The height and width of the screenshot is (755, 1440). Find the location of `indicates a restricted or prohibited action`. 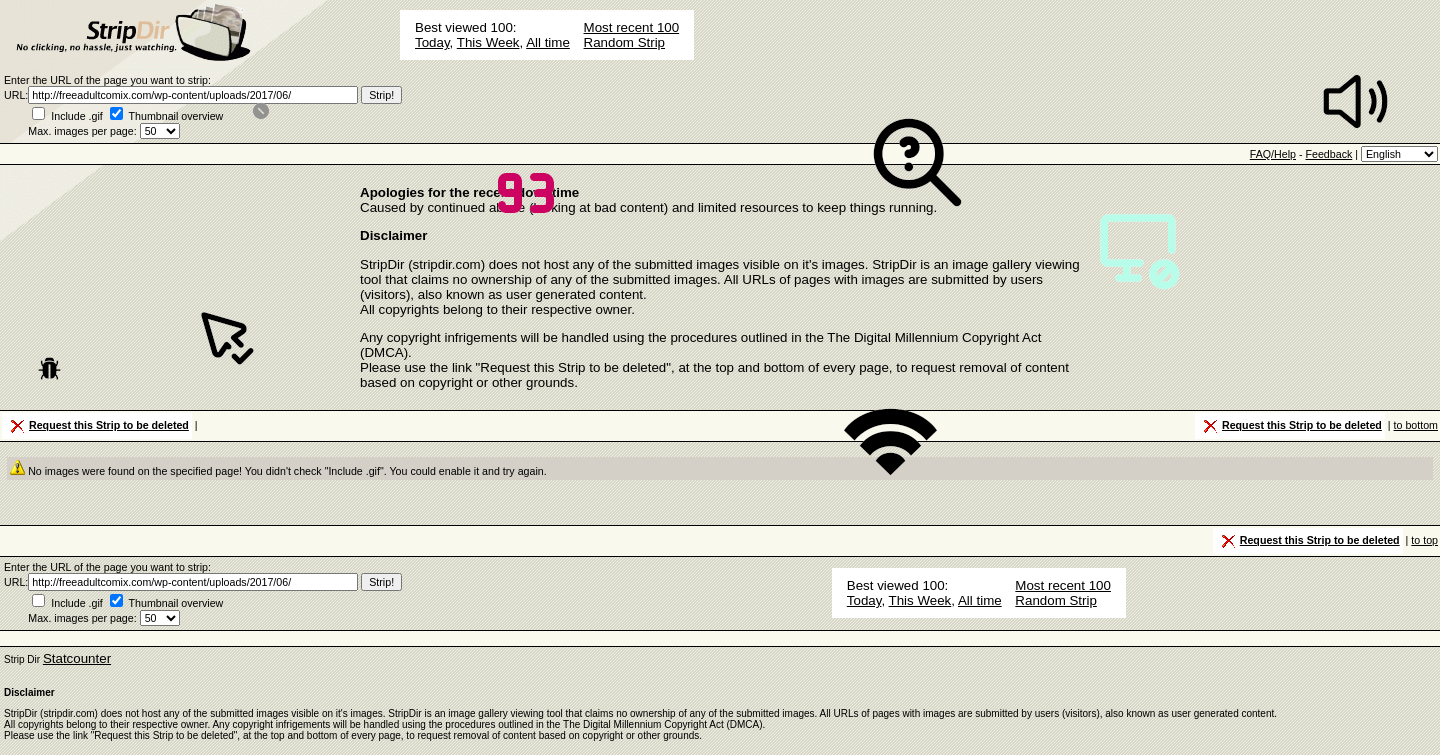

indicates a restricted or prohibited action is located at coordinates (261, 111).